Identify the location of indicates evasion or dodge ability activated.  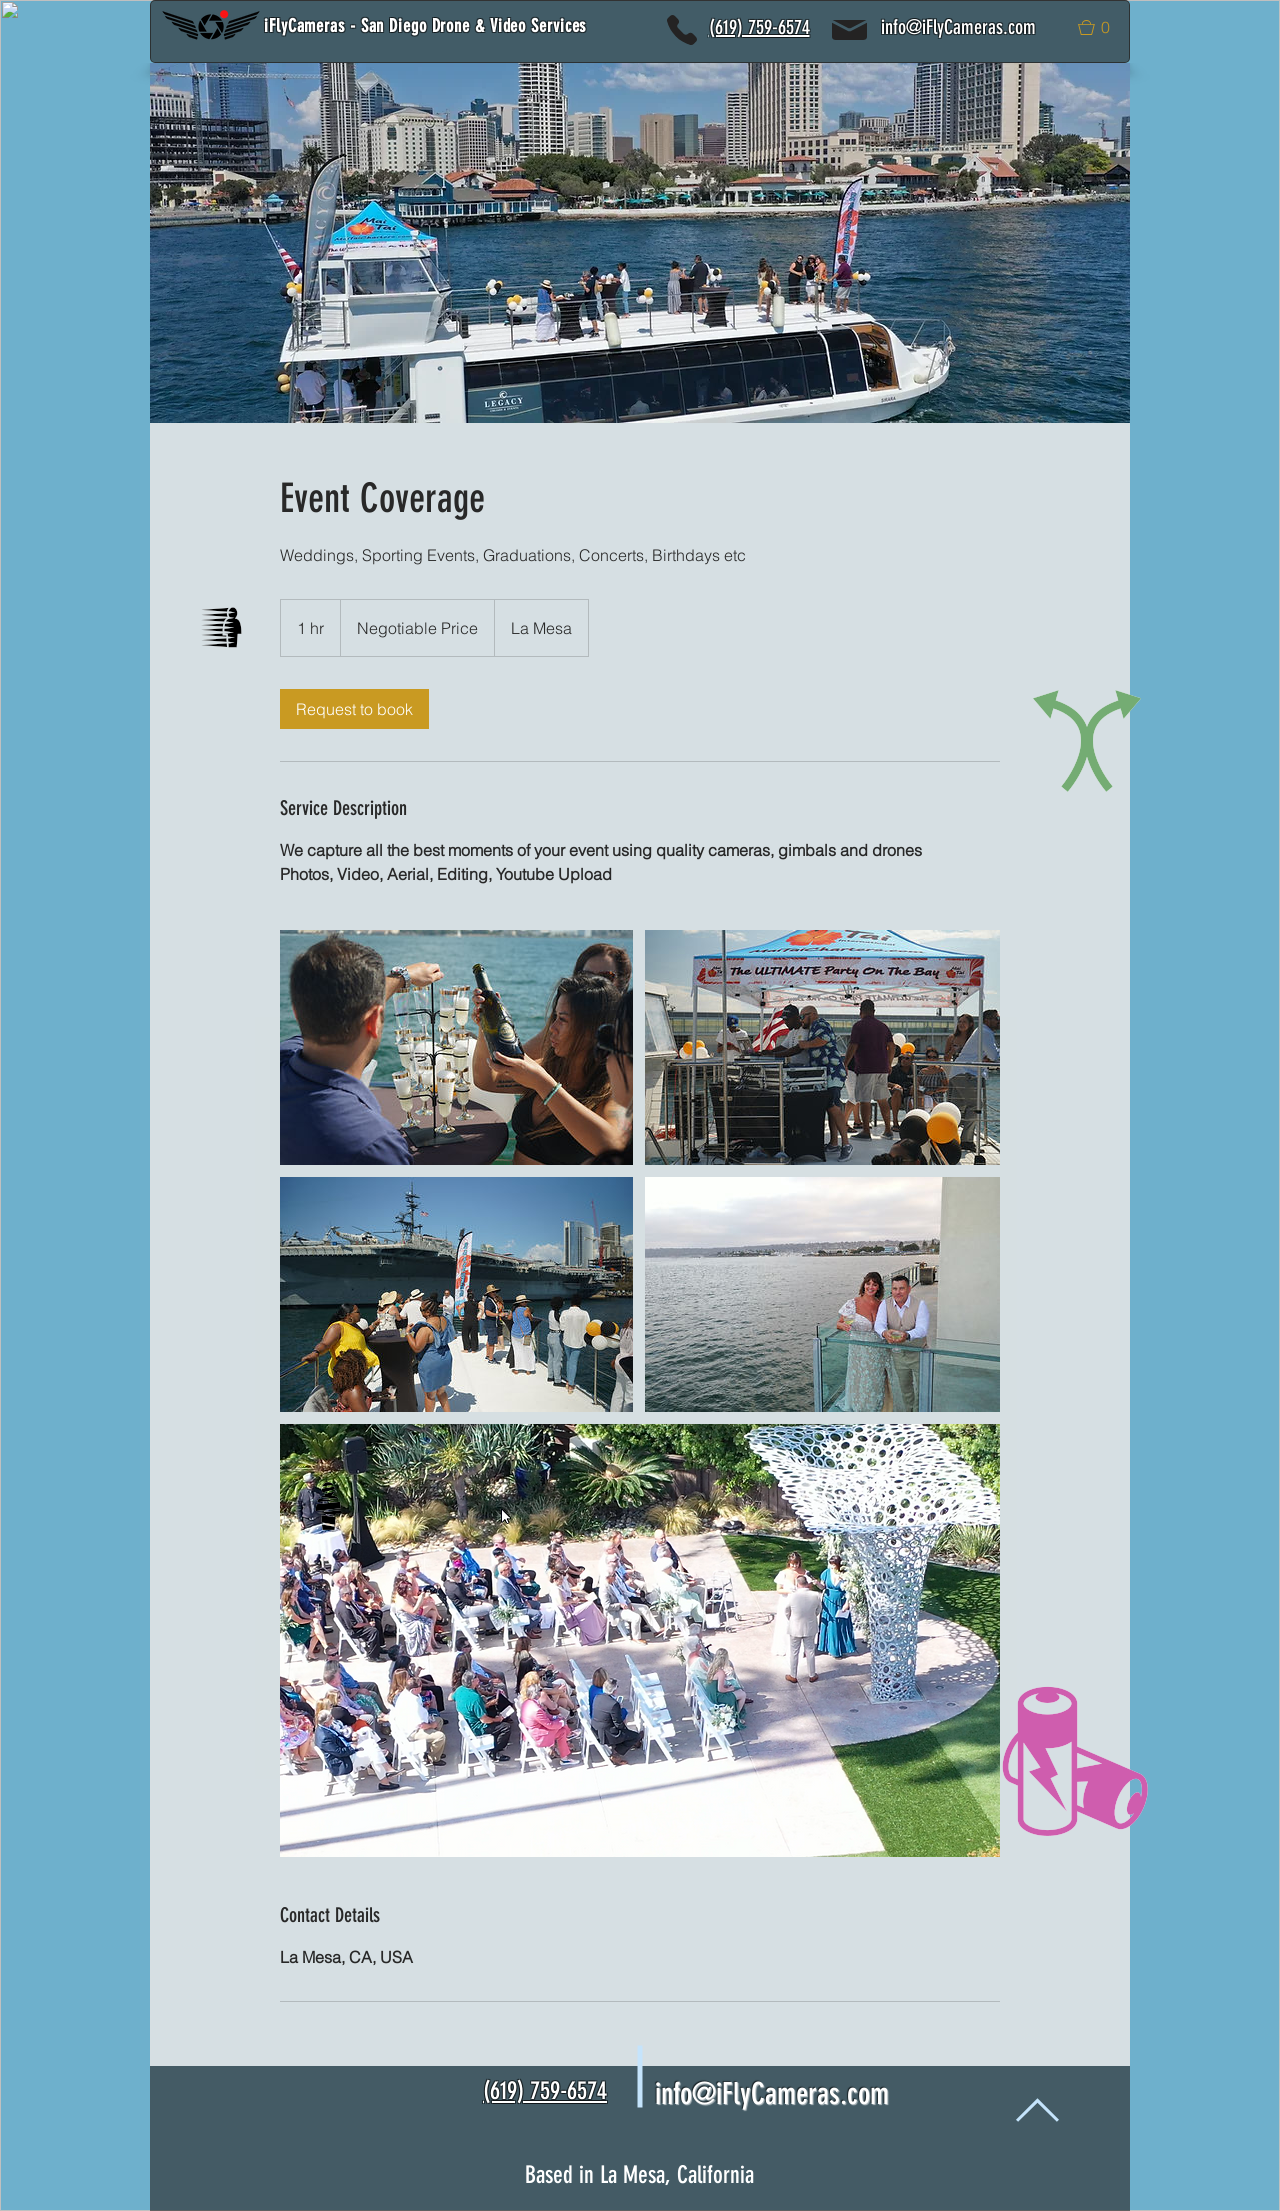
(221, 627).